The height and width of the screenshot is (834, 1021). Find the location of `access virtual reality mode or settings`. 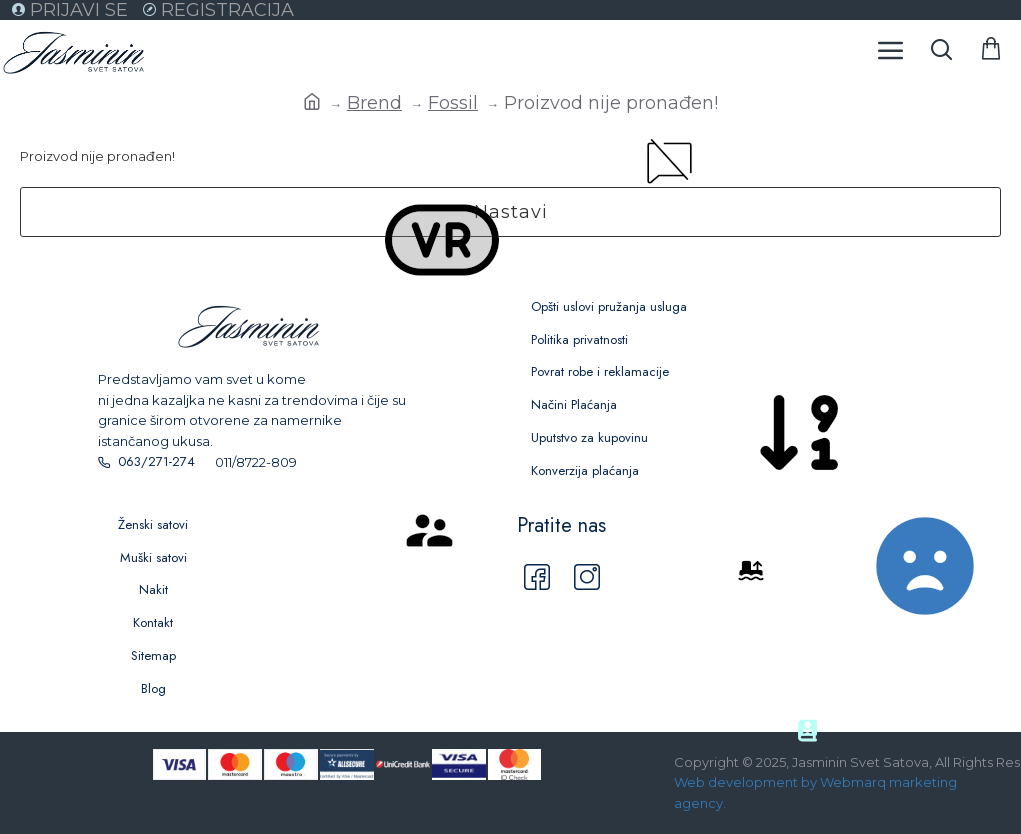

access virtual reality mode or settings is located at coordinates (442, 240).